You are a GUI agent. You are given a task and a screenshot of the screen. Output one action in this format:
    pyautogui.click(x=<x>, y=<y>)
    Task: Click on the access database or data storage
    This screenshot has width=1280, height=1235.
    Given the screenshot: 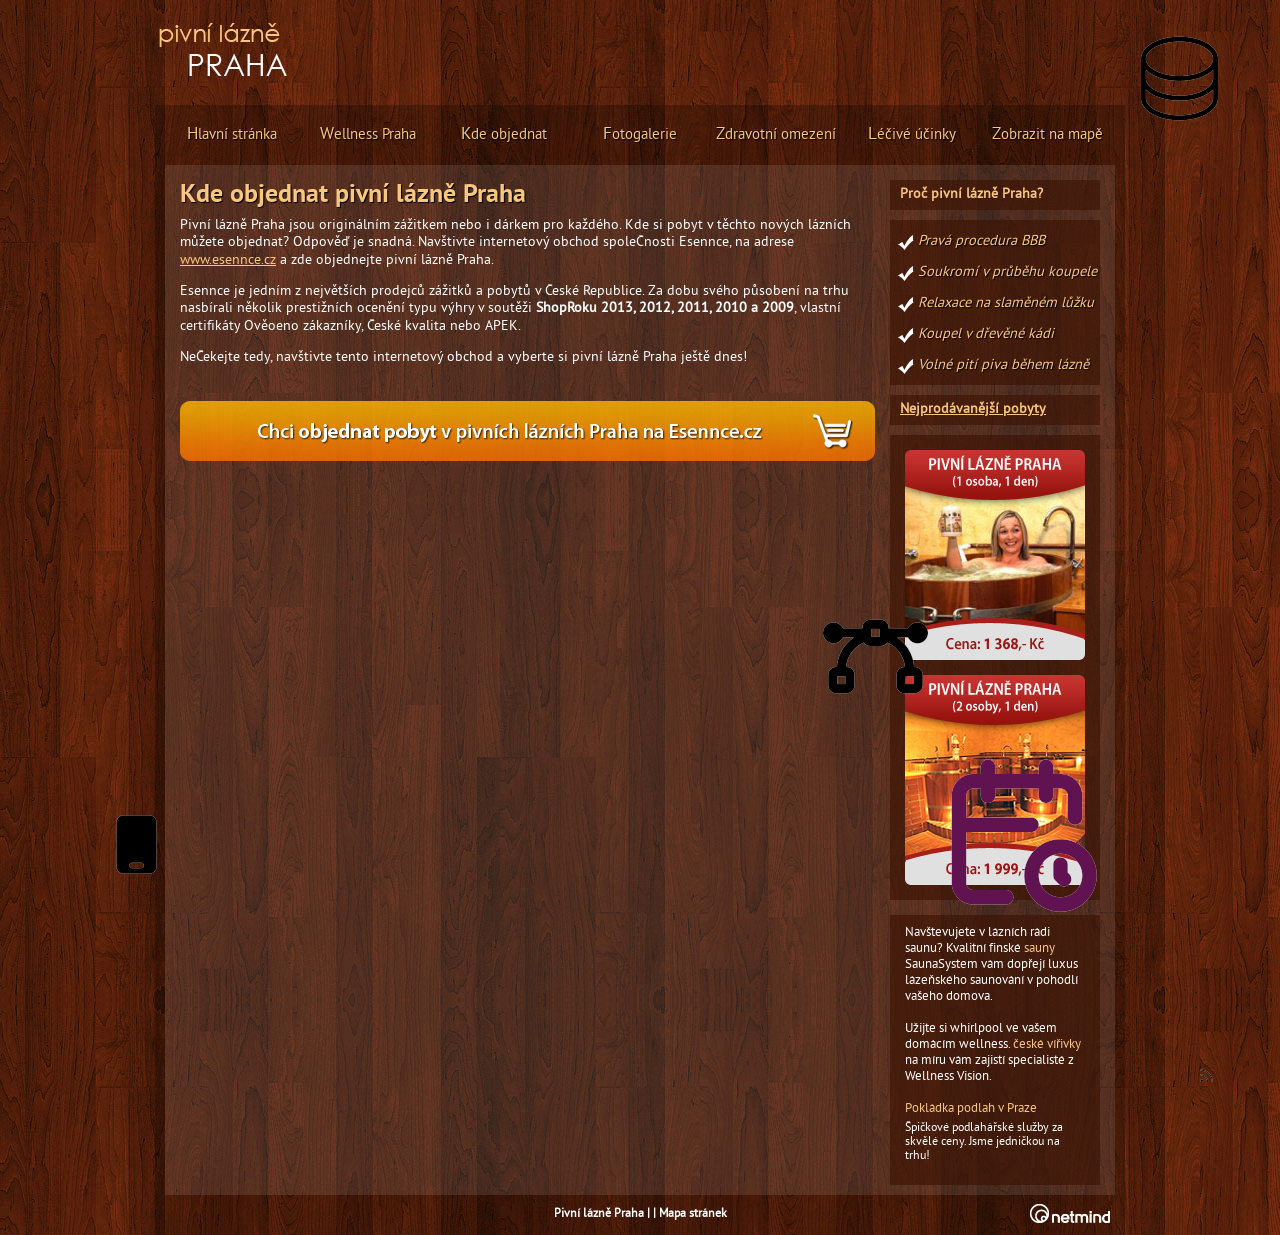 What is the action you would take?
    pyautogui.click(x=1179, y=78)
    